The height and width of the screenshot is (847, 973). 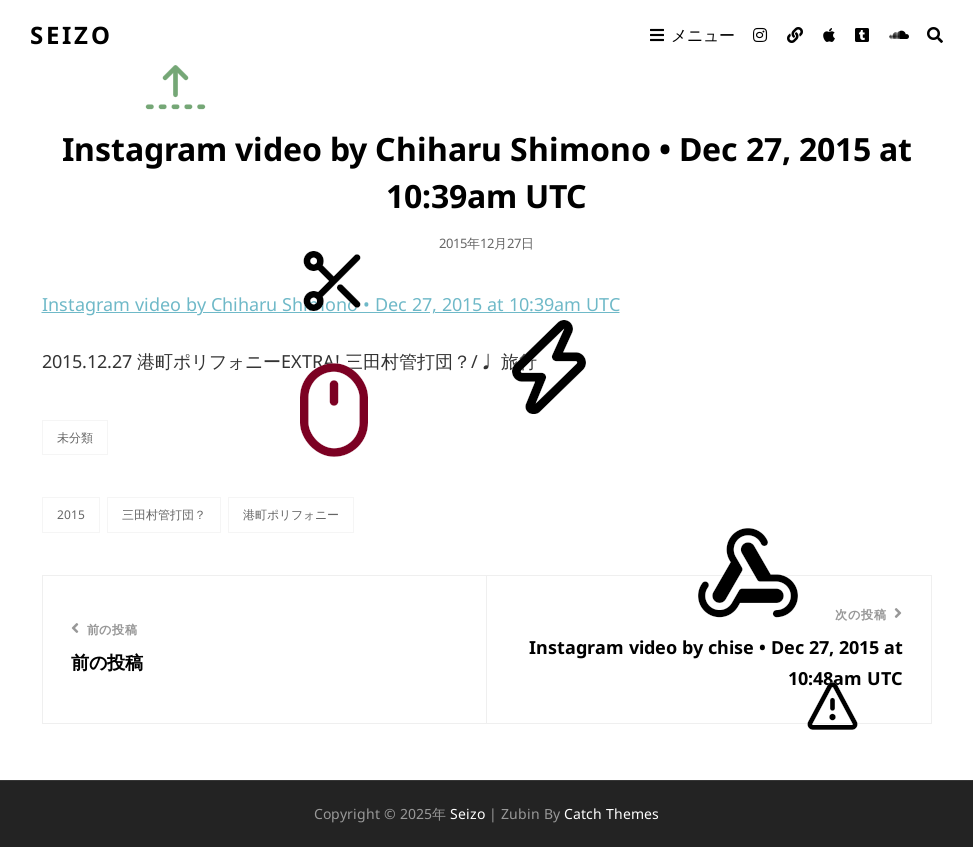 I want to click on indicates quick actions or shortcuts, so click(x=549, y=367).